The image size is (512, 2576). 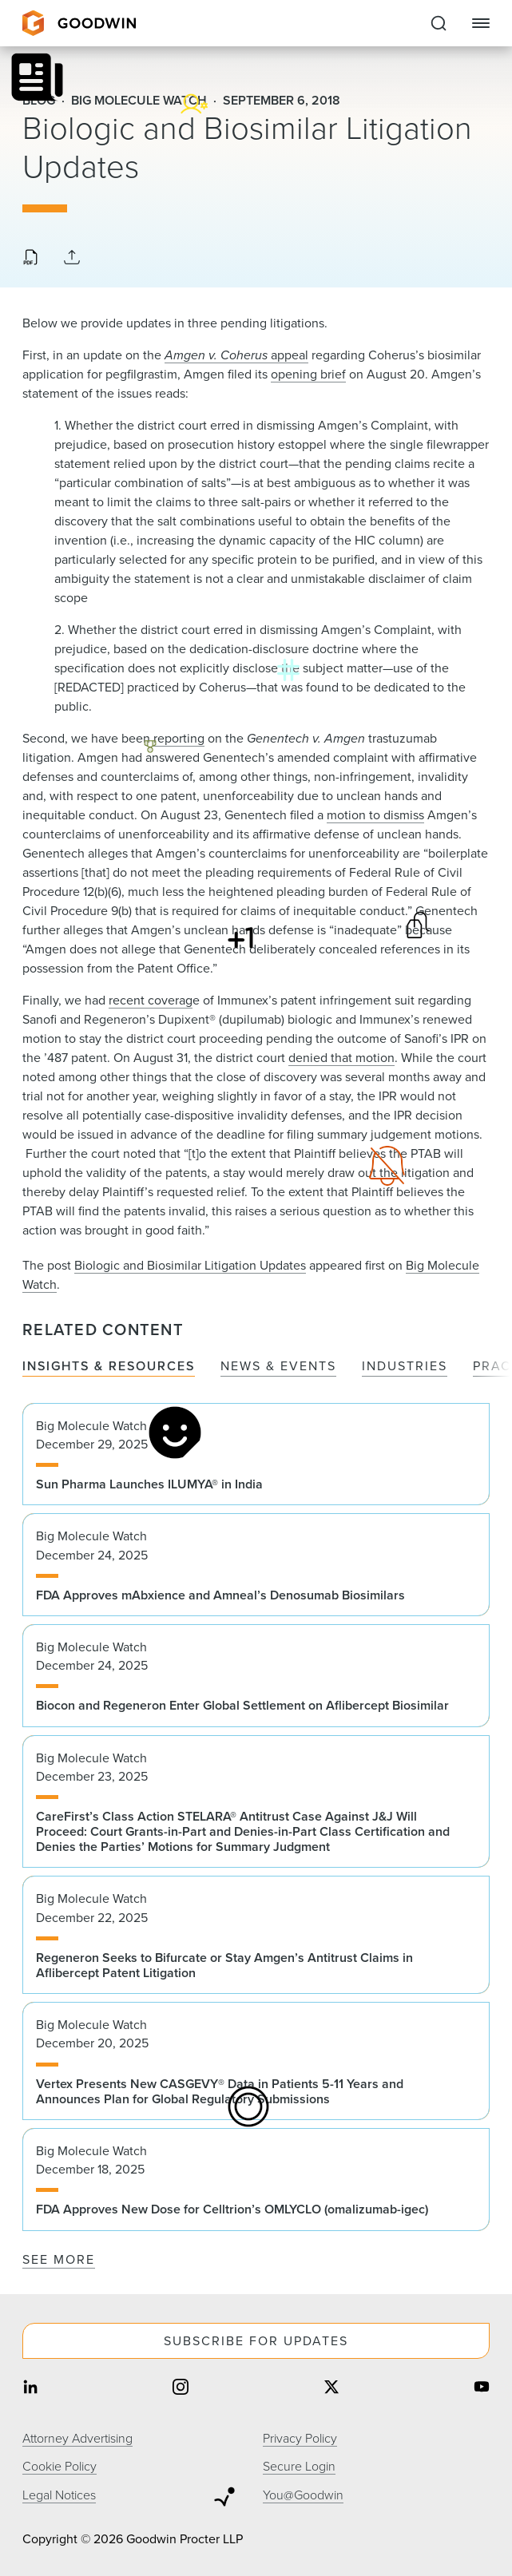 I want to click on mute notifications, so click(x=387, y=1166).